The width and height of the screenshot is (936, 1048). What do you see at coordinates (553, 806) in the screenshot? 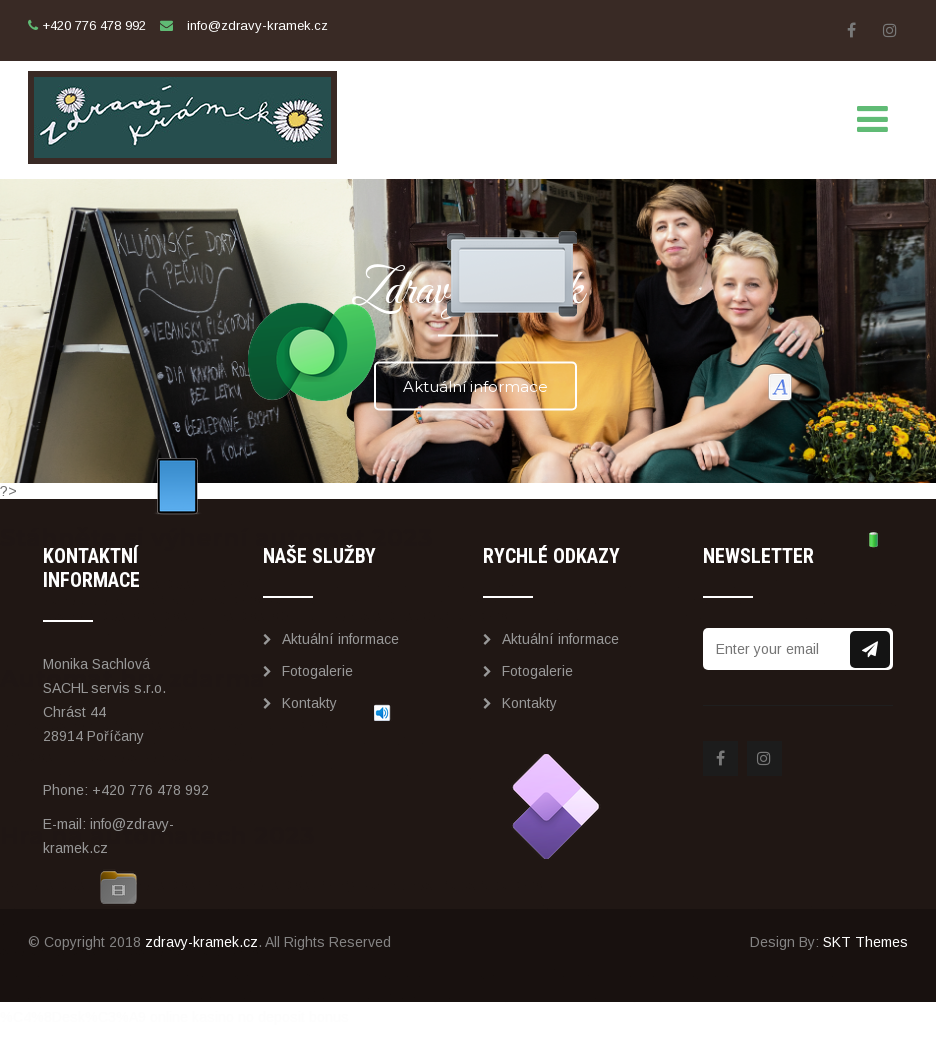
I see `open microsoft power apps operations` at bounding box center [553, 806].